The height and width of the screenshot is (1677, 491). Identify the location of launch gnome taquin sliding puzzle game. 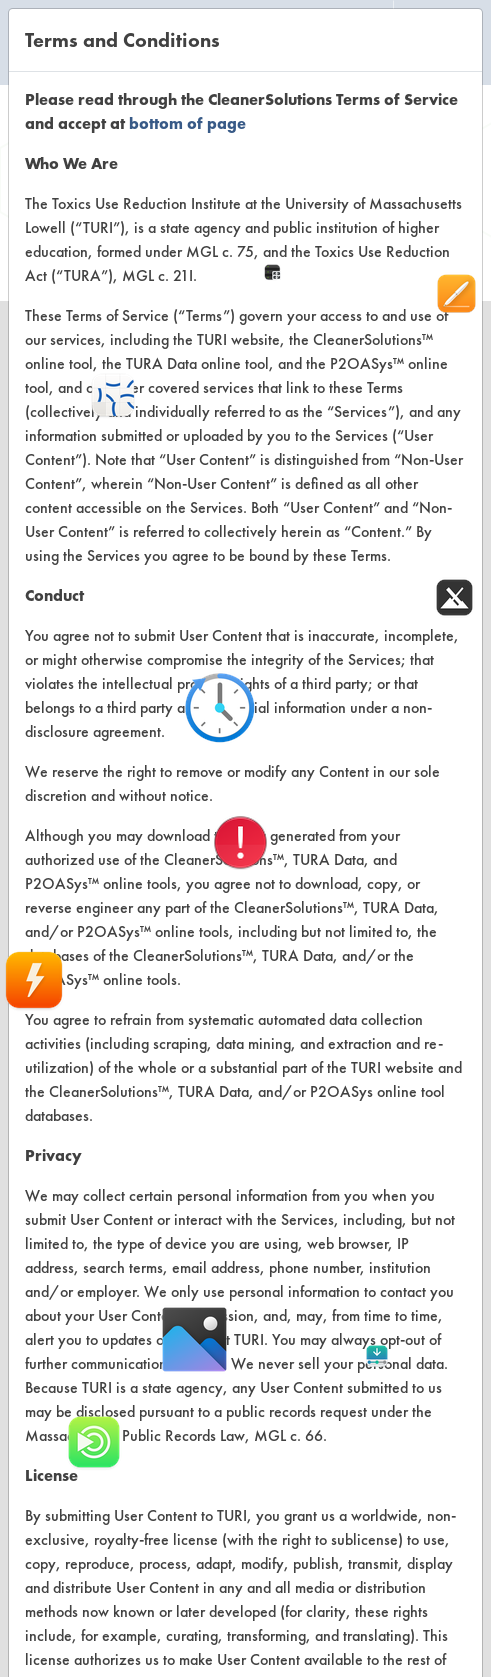
(113, 395).